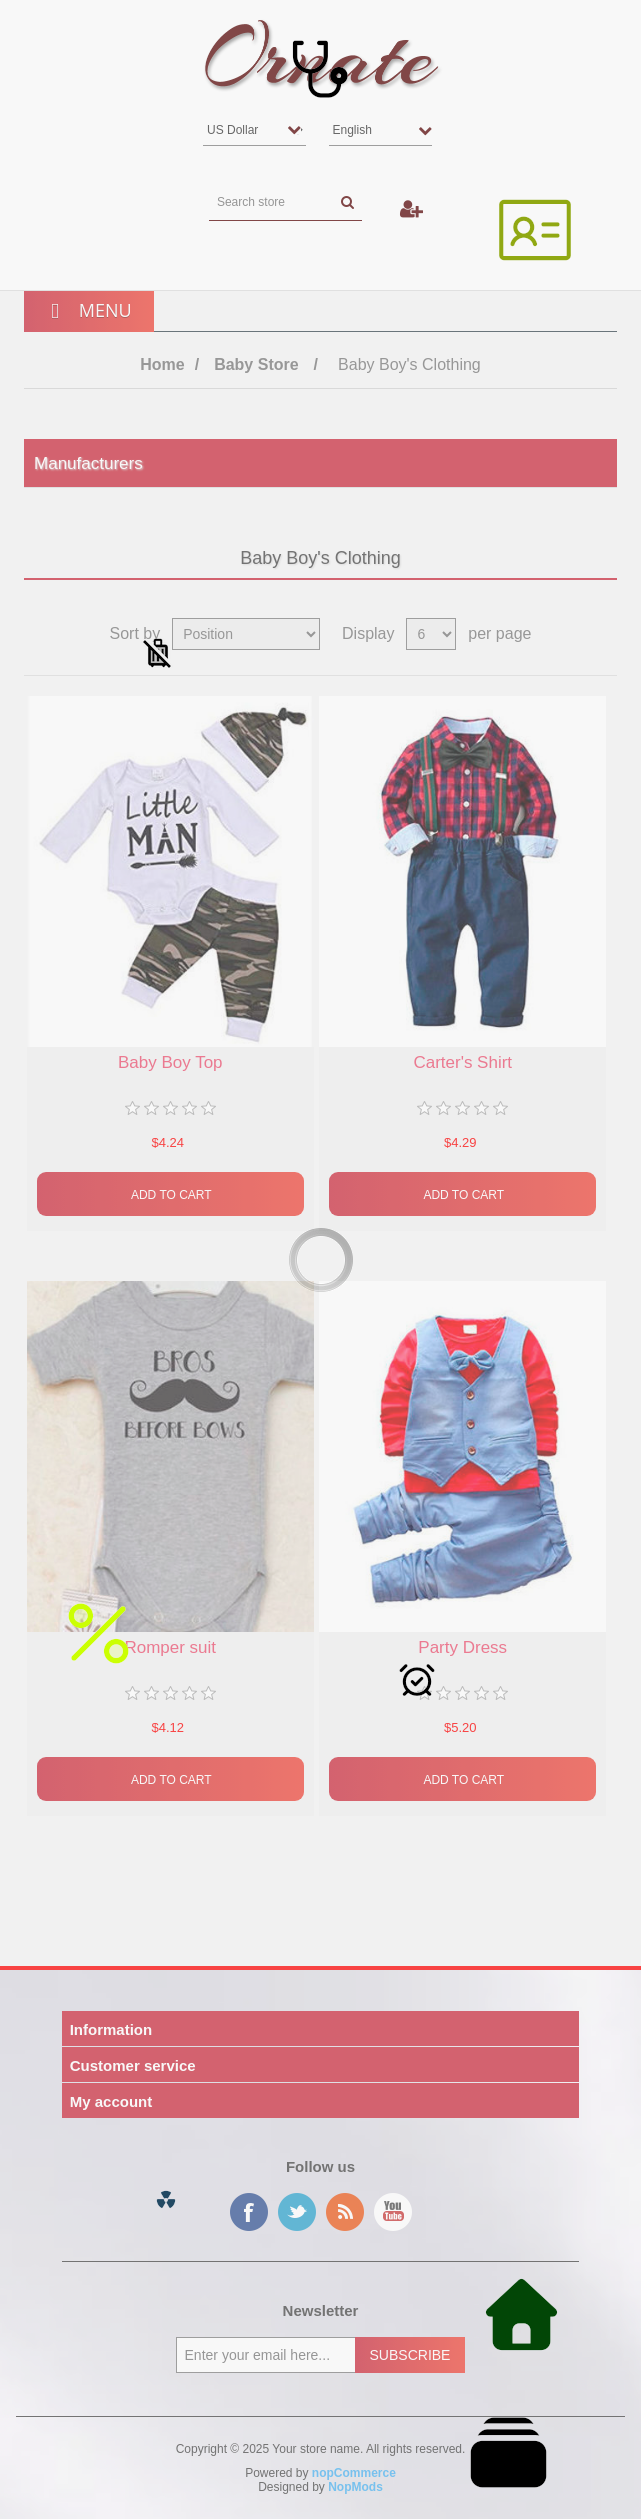  I want to click on view stacked items or layers, so click(508, 2452).